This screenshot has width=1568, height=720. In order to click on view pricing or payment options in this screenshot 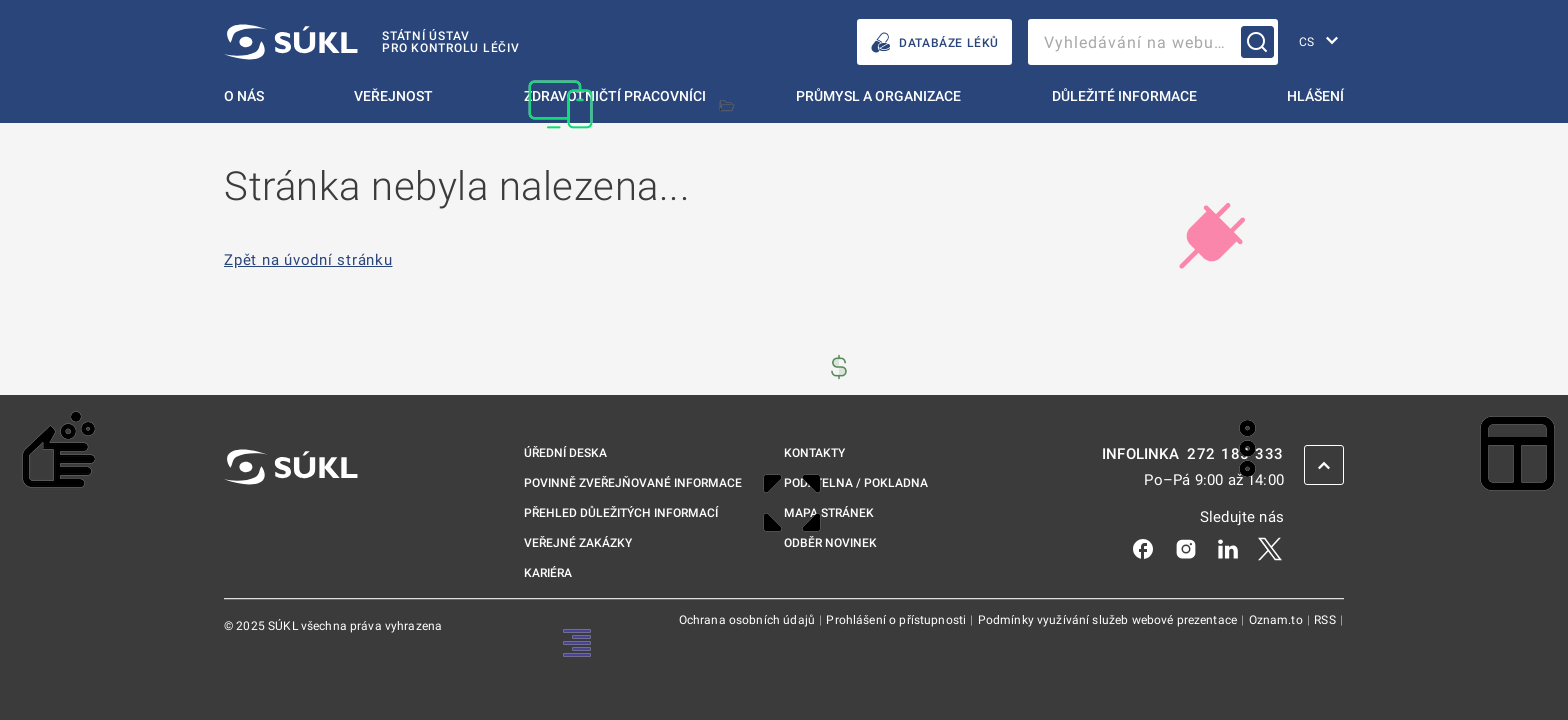, I will do `click(839, 367)`.